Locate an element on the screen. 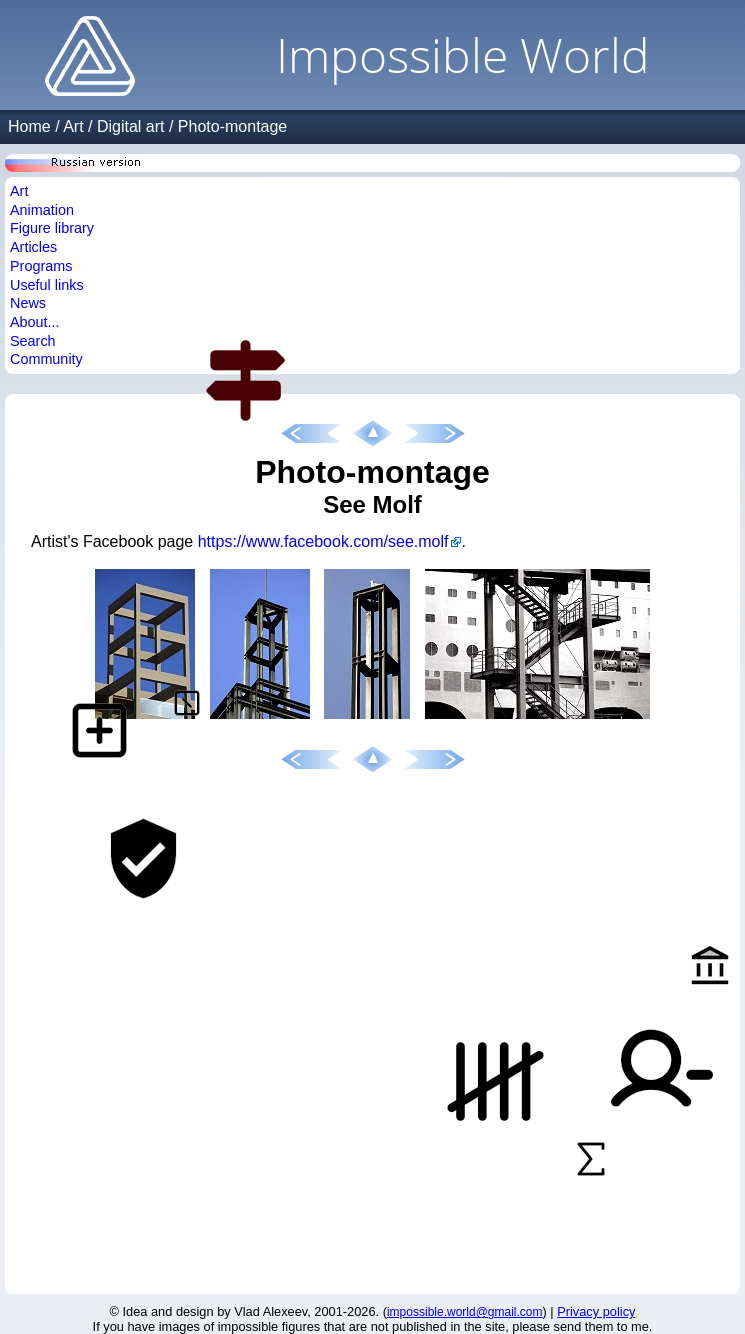 This screenshot has width=745, height=1334. remove a user or contact is located at coordinates (659, 1071).